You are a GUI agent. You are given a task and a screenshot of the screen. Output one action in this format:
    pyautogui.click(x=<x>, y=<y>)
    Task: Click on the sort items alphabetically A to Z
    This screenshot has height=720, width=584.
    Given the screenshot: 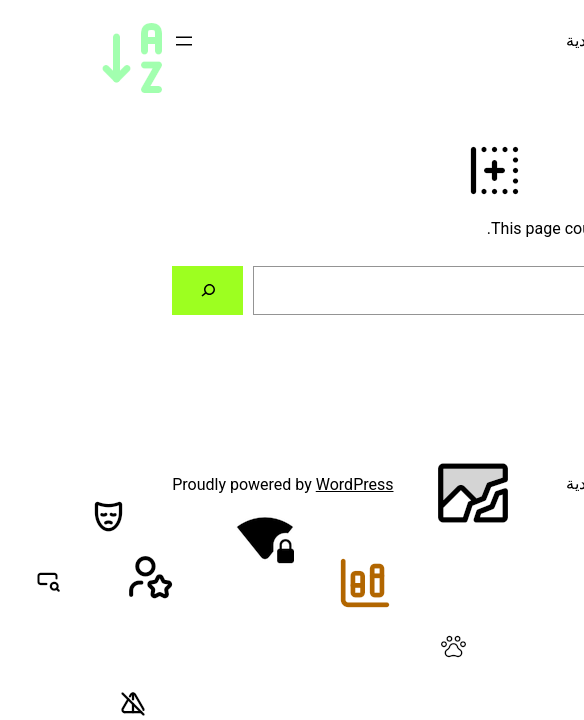 What is the action you would take?
    pyautogui.click(x=134, y=58)
    